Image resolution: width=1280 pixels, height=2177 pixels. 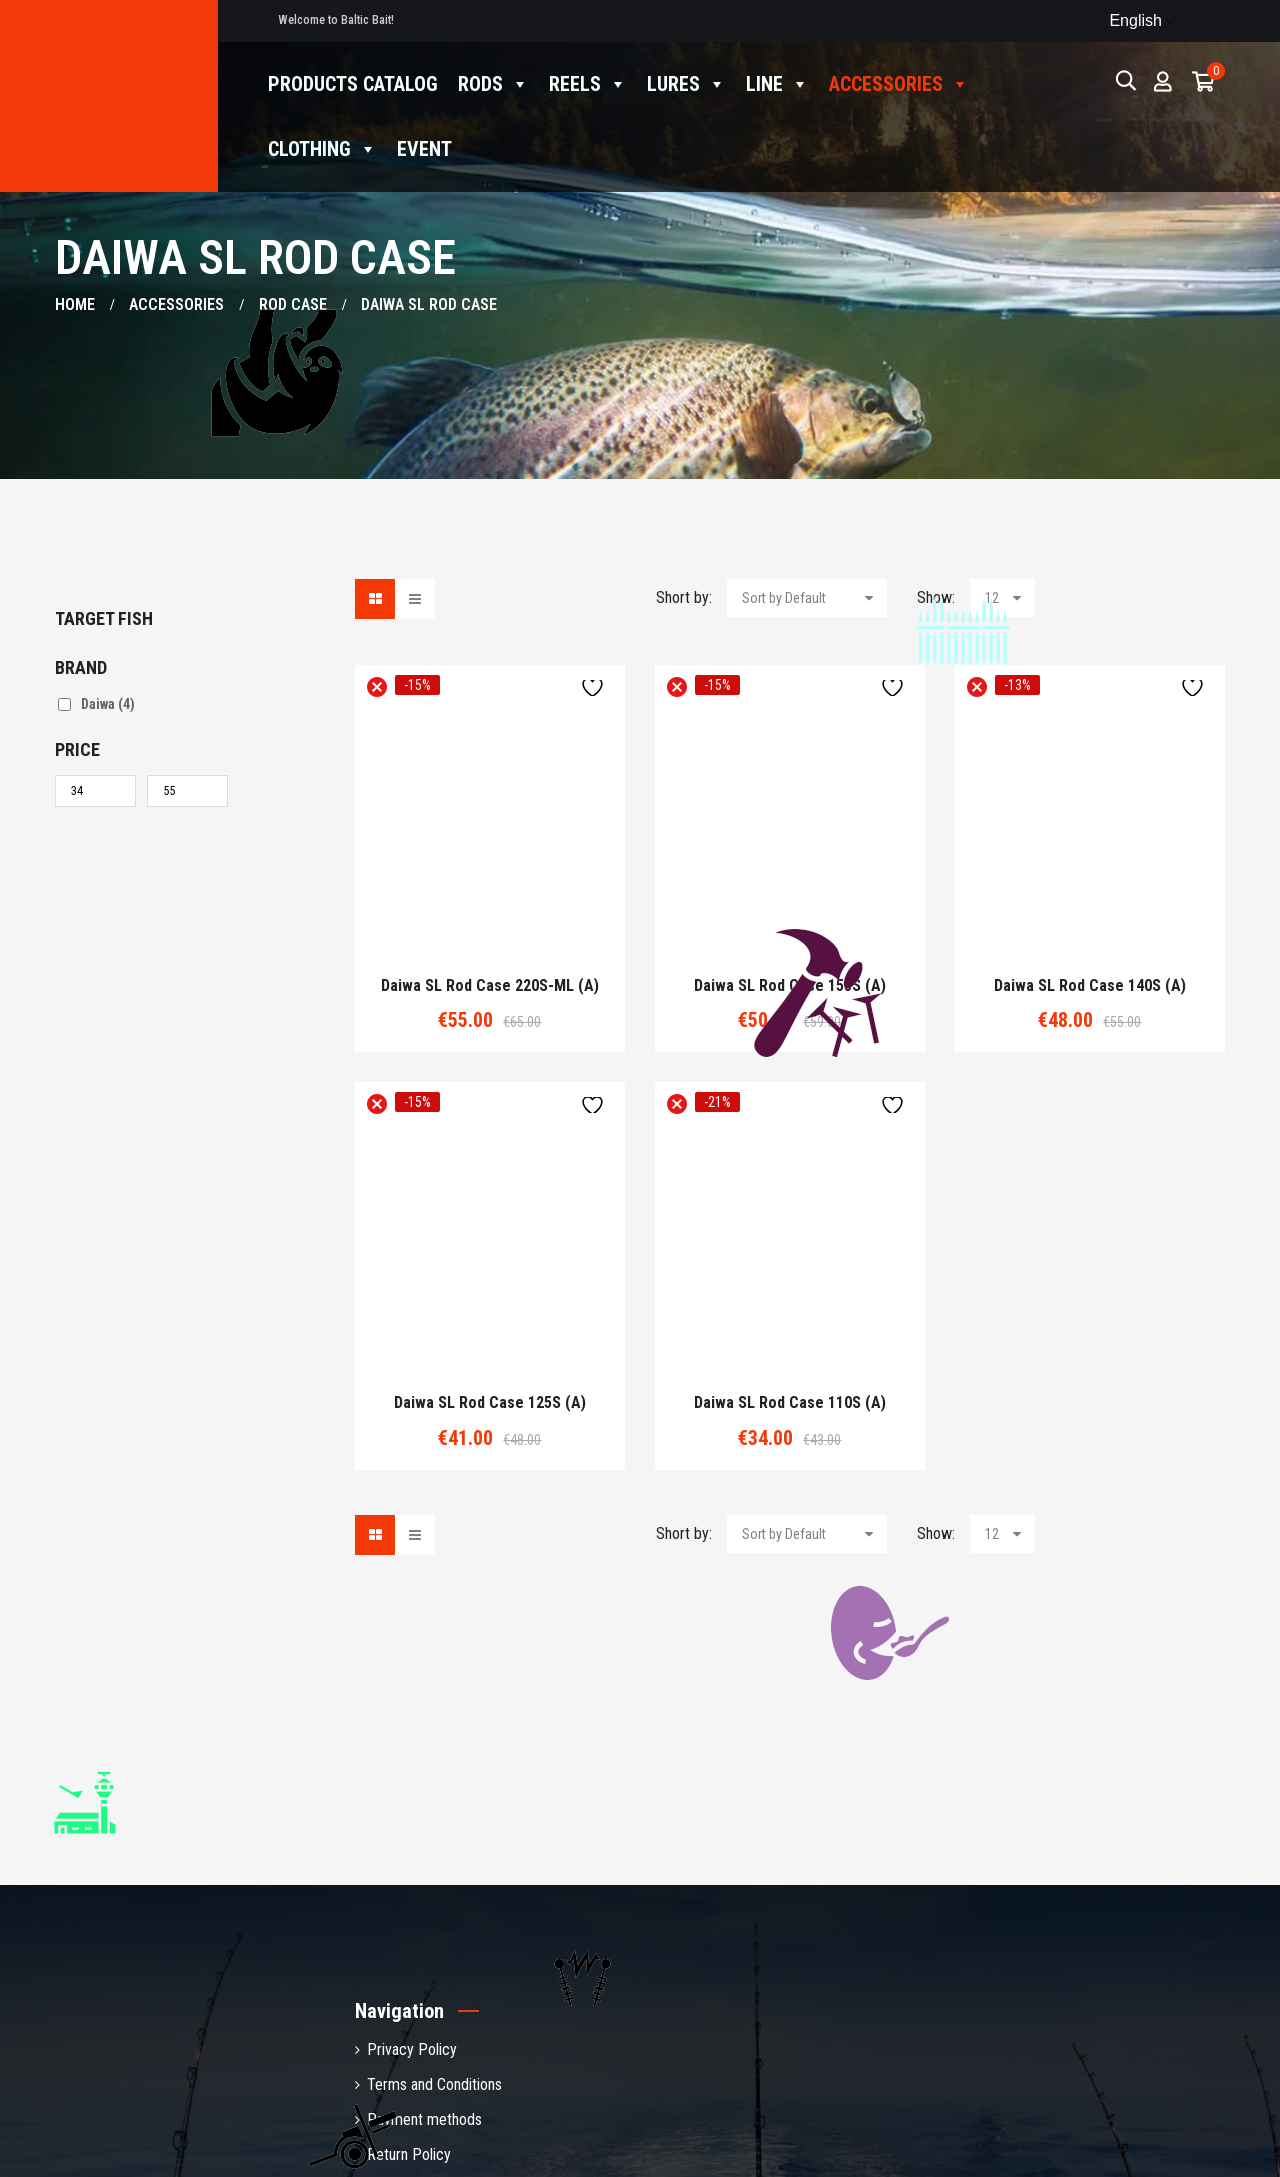 I want to click on artillery unit or weapon in a strategy game, so click(x=354, y=2123).